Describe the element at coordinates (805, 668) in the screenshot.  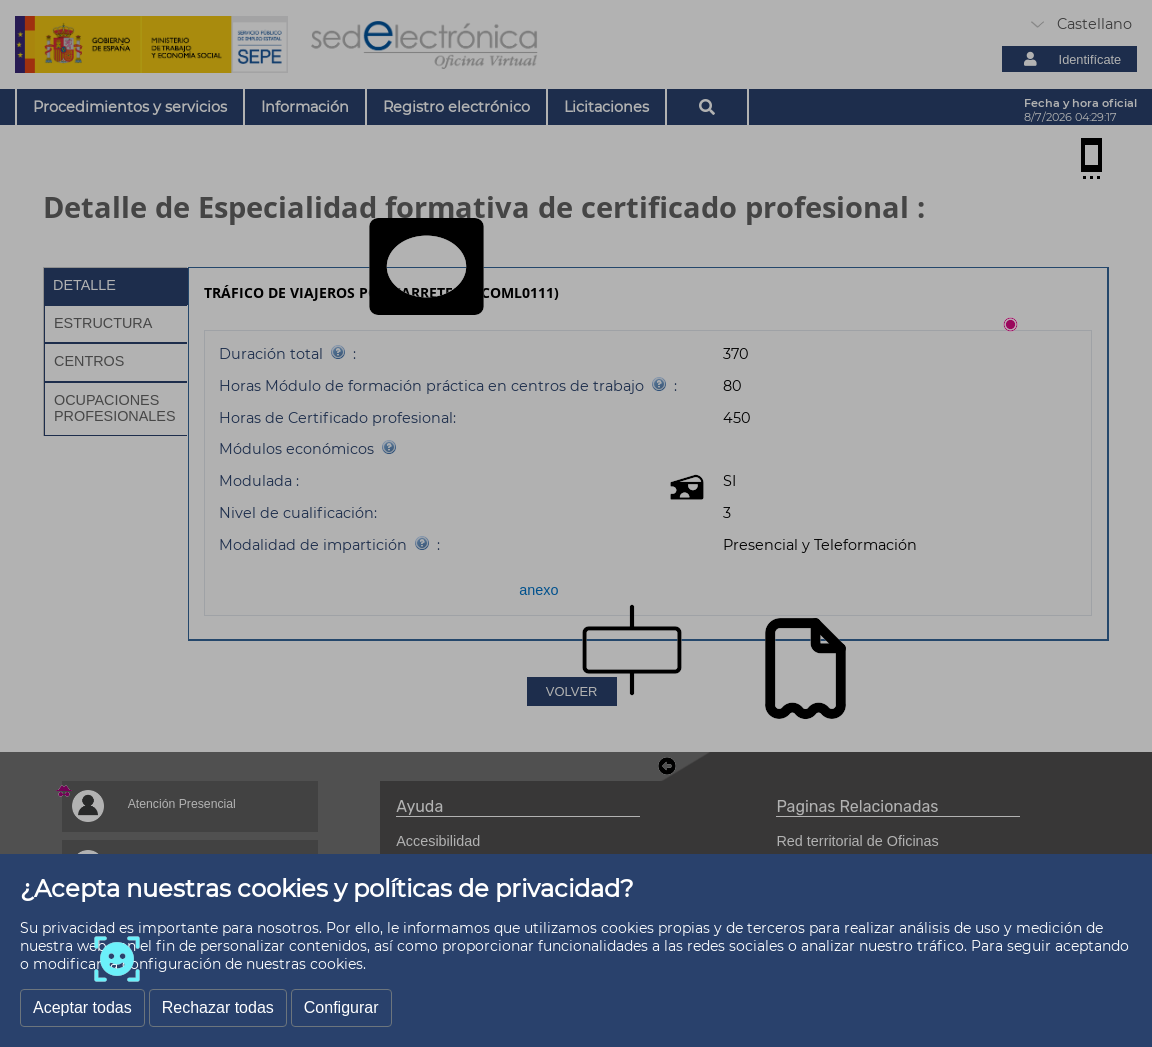
I see `view invoice or billing details` at that location.